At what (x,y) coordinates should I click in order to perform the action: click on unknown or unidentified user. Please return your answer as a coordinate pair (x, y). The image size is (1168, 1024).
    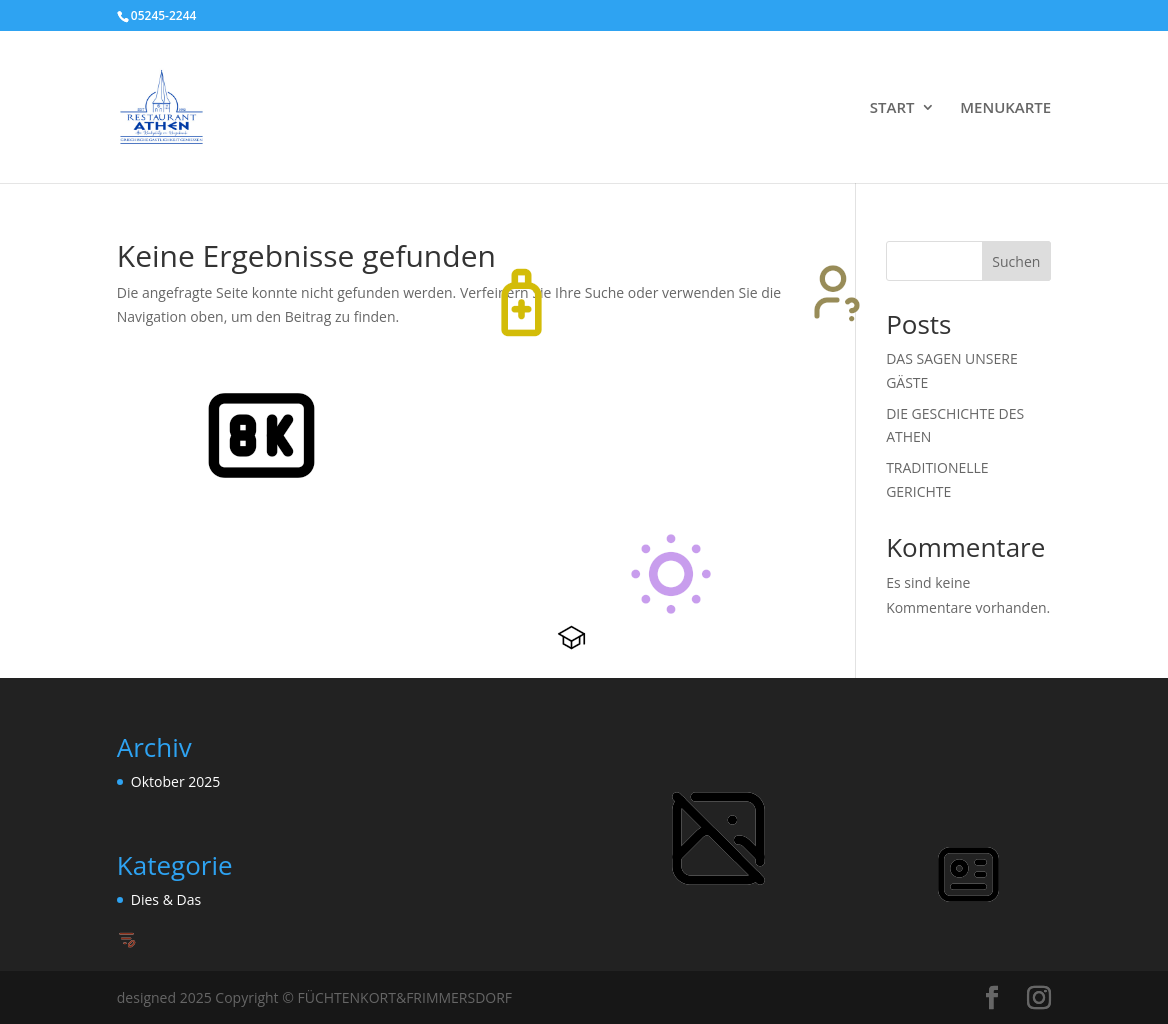
    Looking at the image, I should click on (833, 292).